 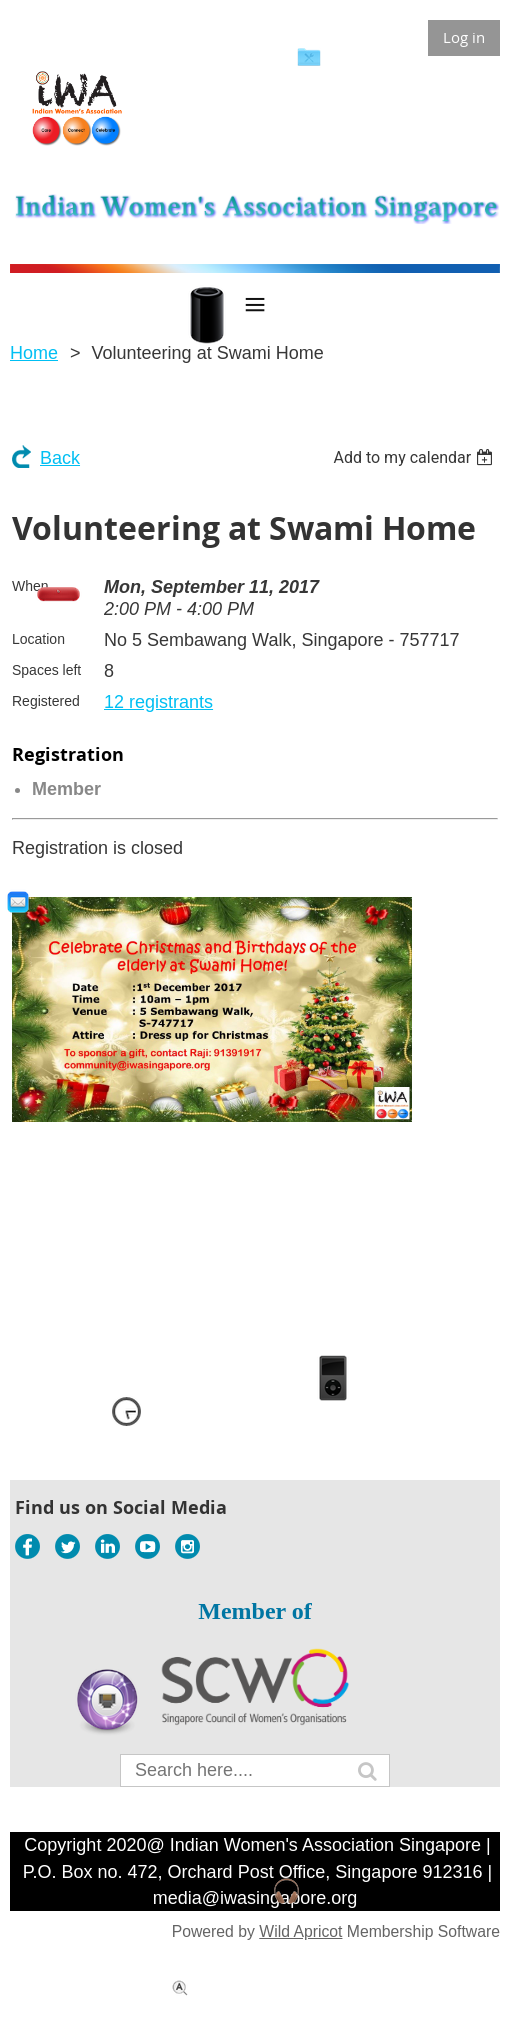 I want to click on mac pro (2013 cylinder model) device icon, so click(x=207, y=316).